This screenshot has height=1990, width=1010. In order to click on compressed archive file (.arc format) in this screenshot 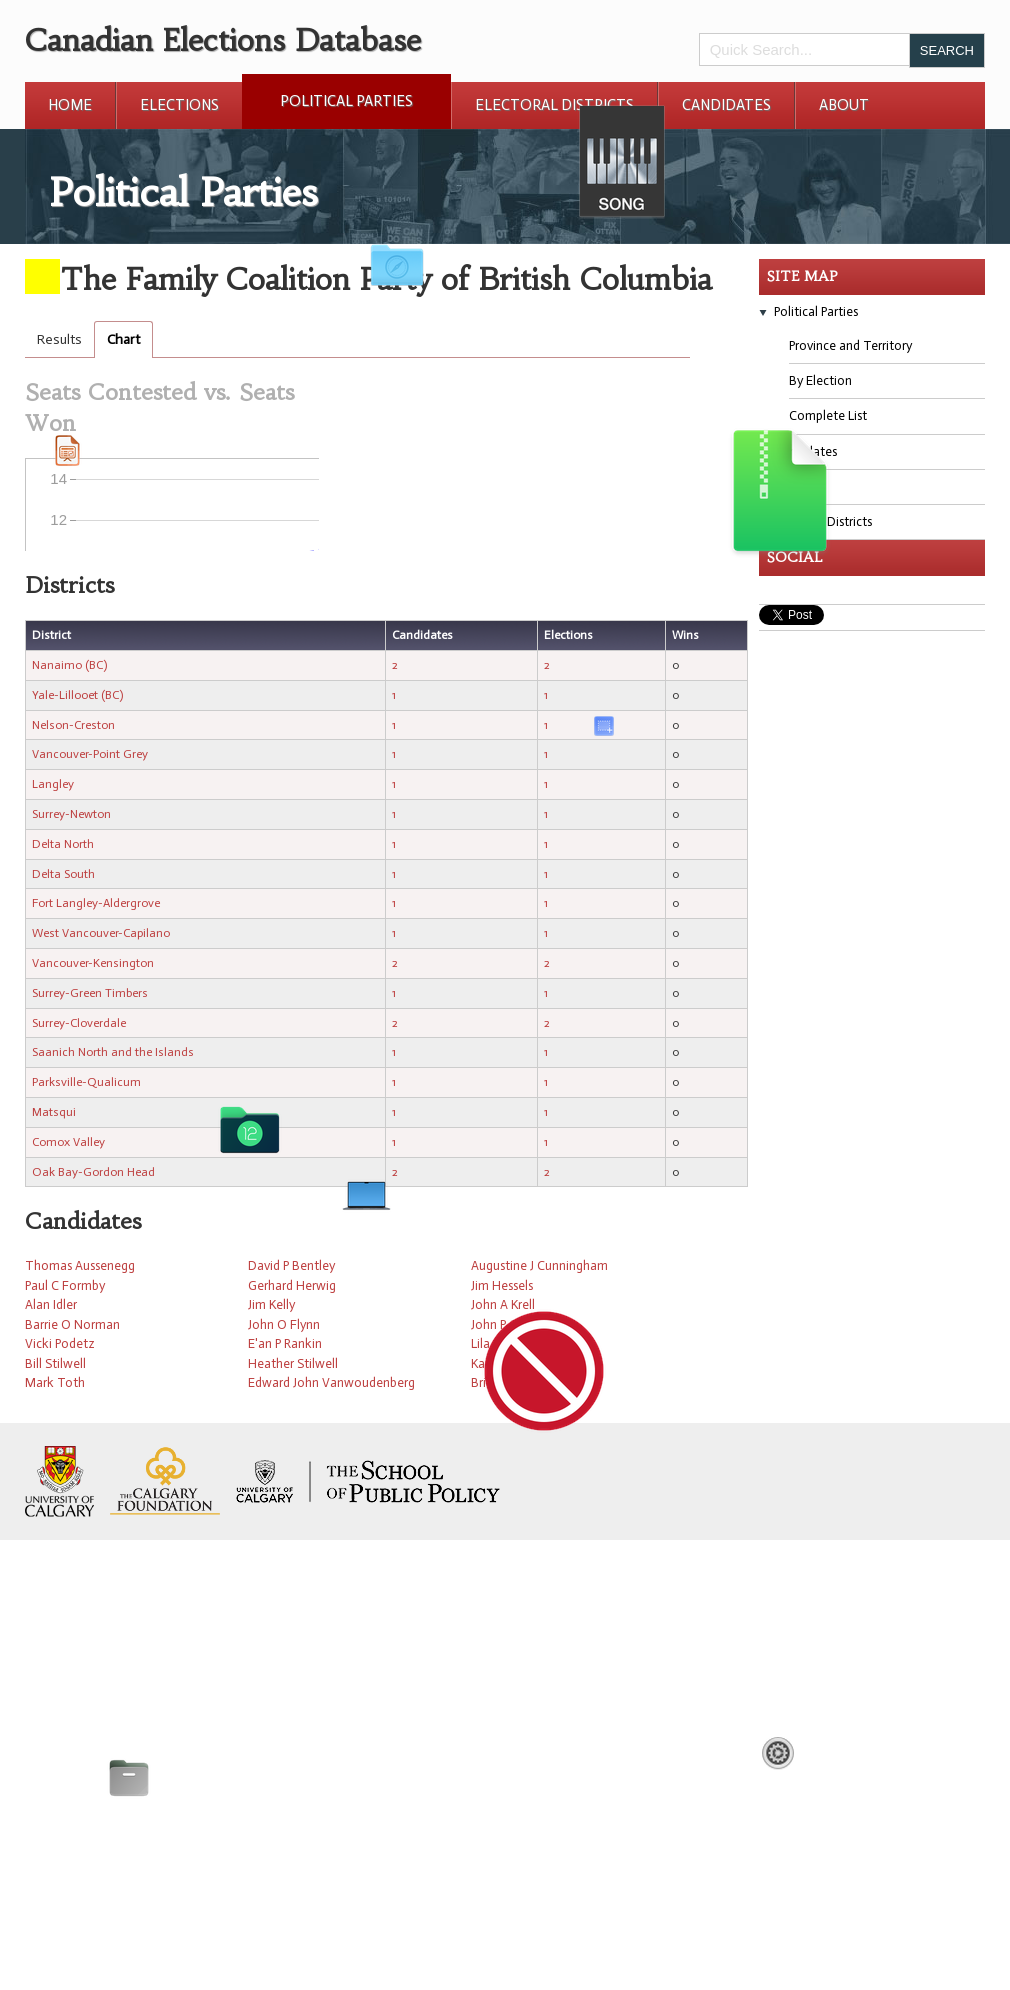, I will do `click(780, 493)`.